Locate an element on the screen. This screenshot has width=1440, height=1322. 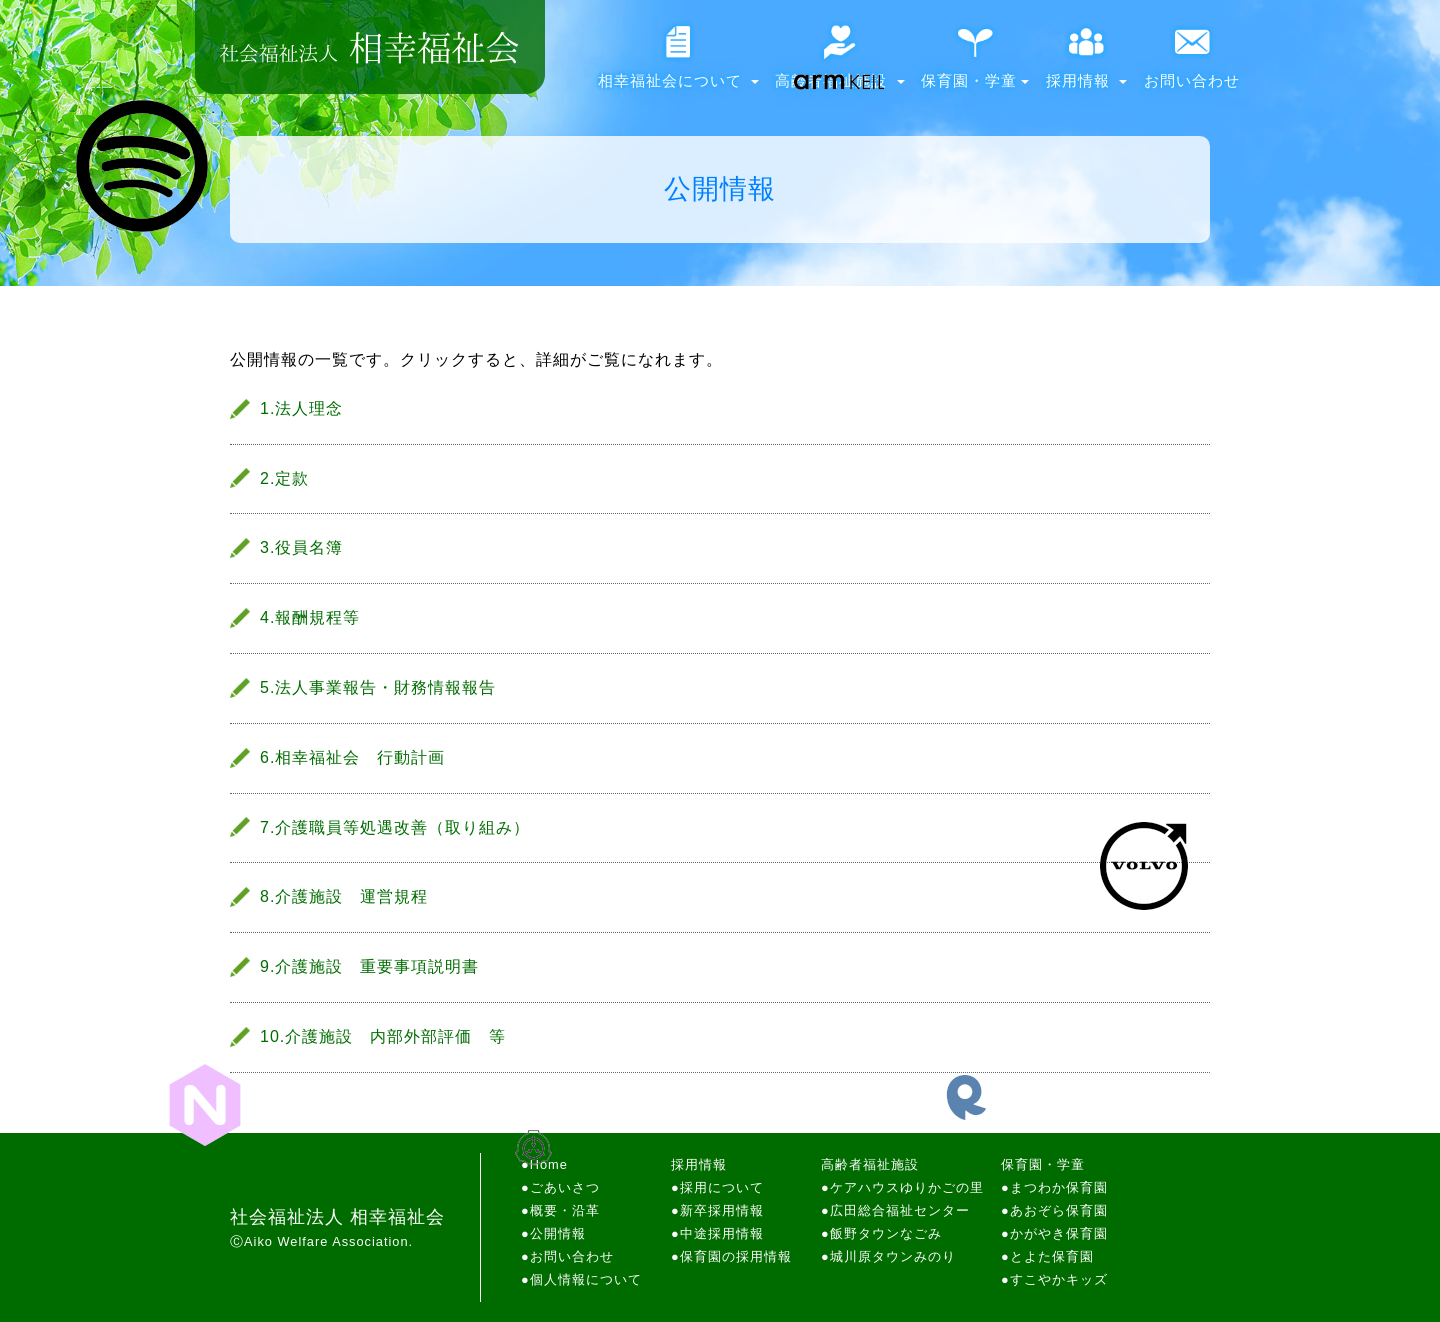
Volvo brand logo is located at coordinates (1144, 866).